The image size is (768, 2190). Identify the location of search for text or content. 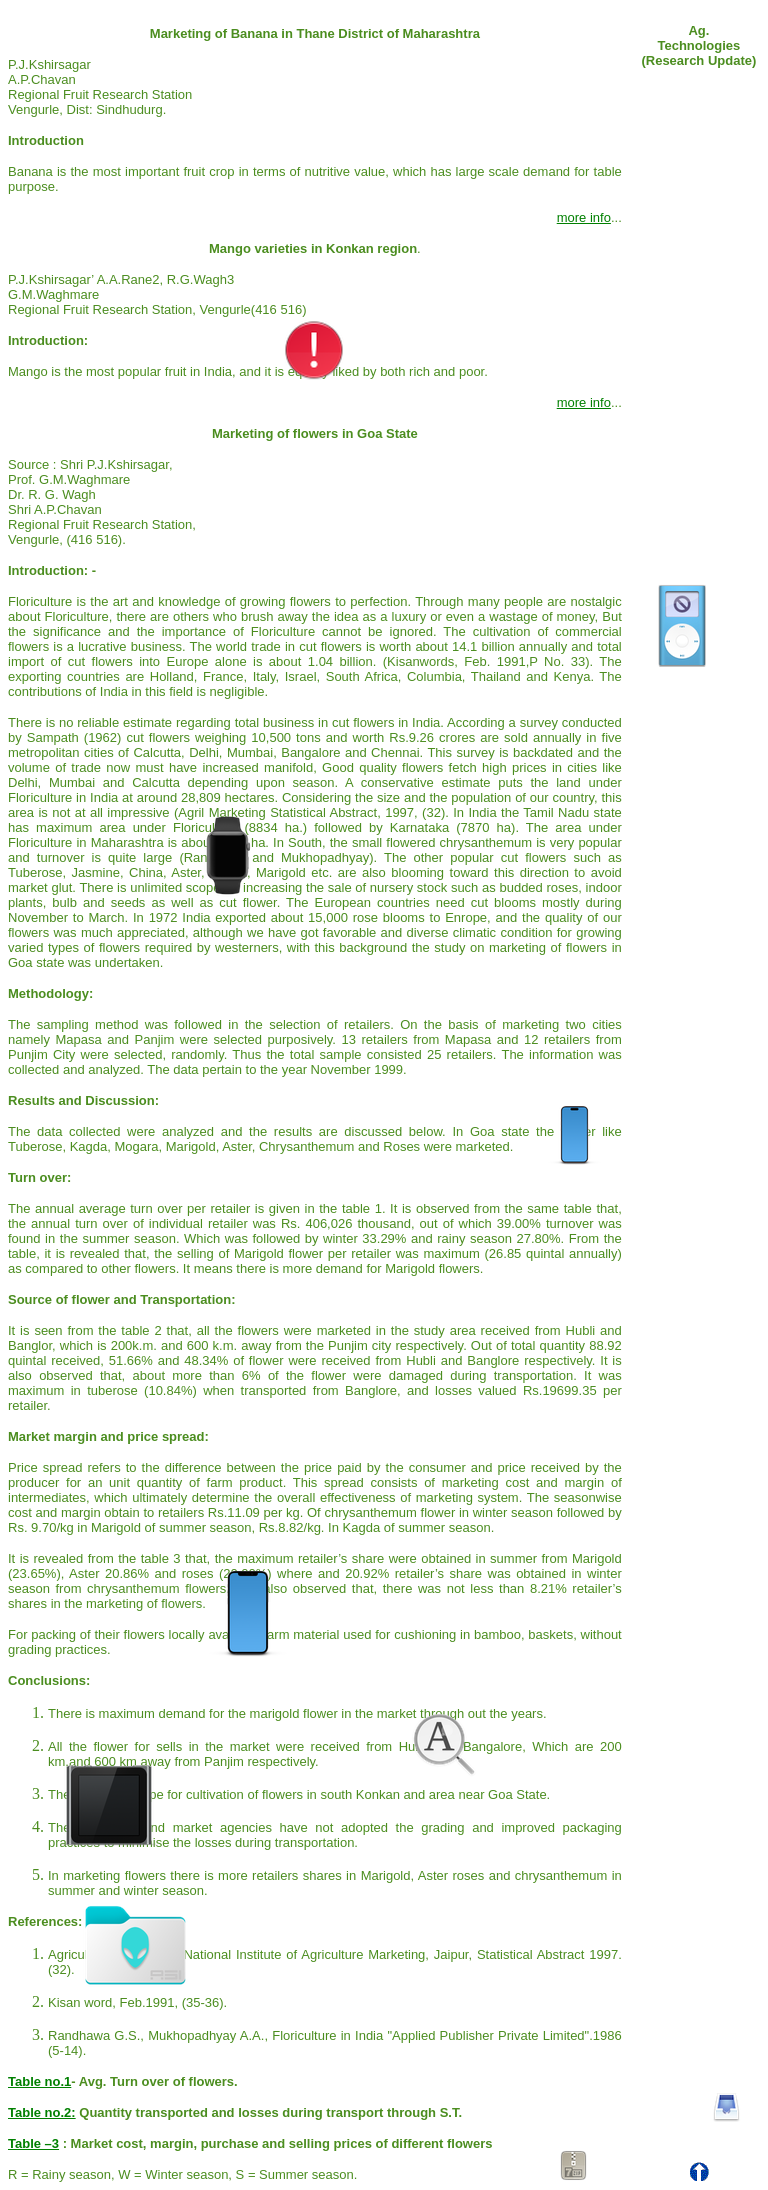
(443, 1743).